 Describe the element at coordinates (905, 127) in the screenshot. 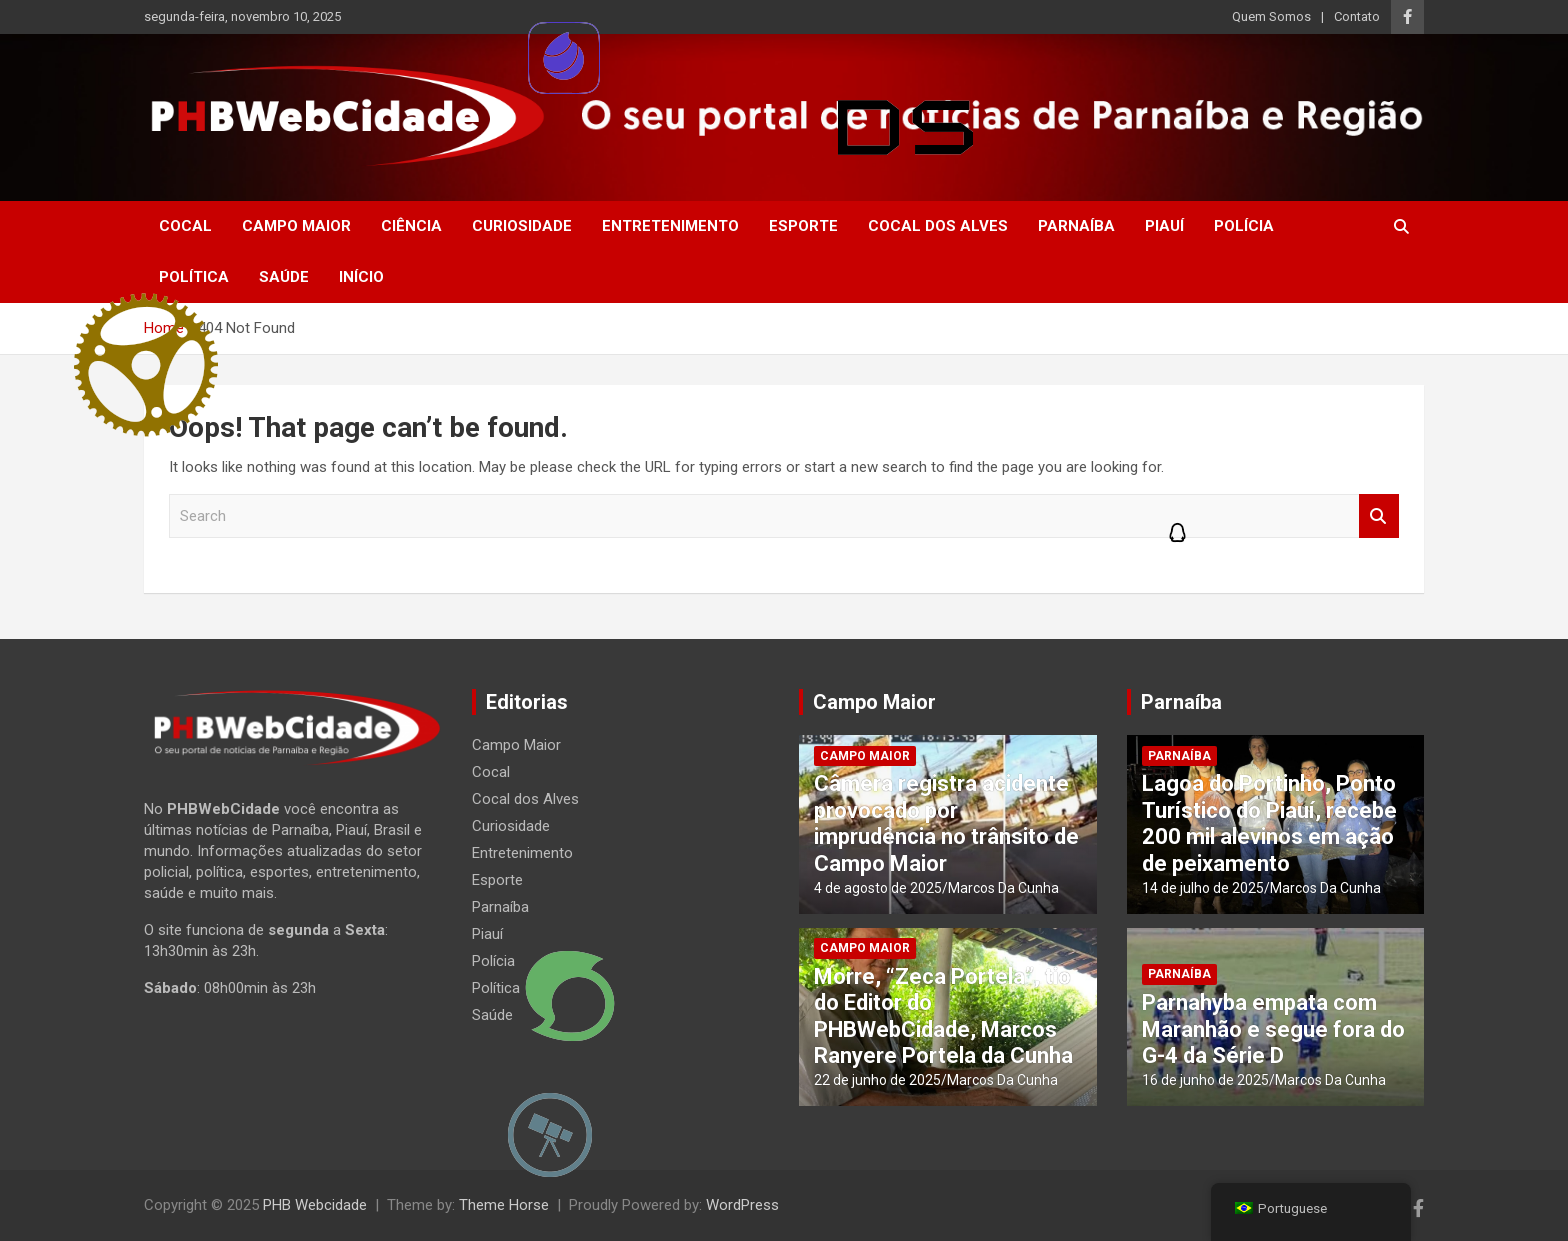

I see `DataStax company logo` at that location.